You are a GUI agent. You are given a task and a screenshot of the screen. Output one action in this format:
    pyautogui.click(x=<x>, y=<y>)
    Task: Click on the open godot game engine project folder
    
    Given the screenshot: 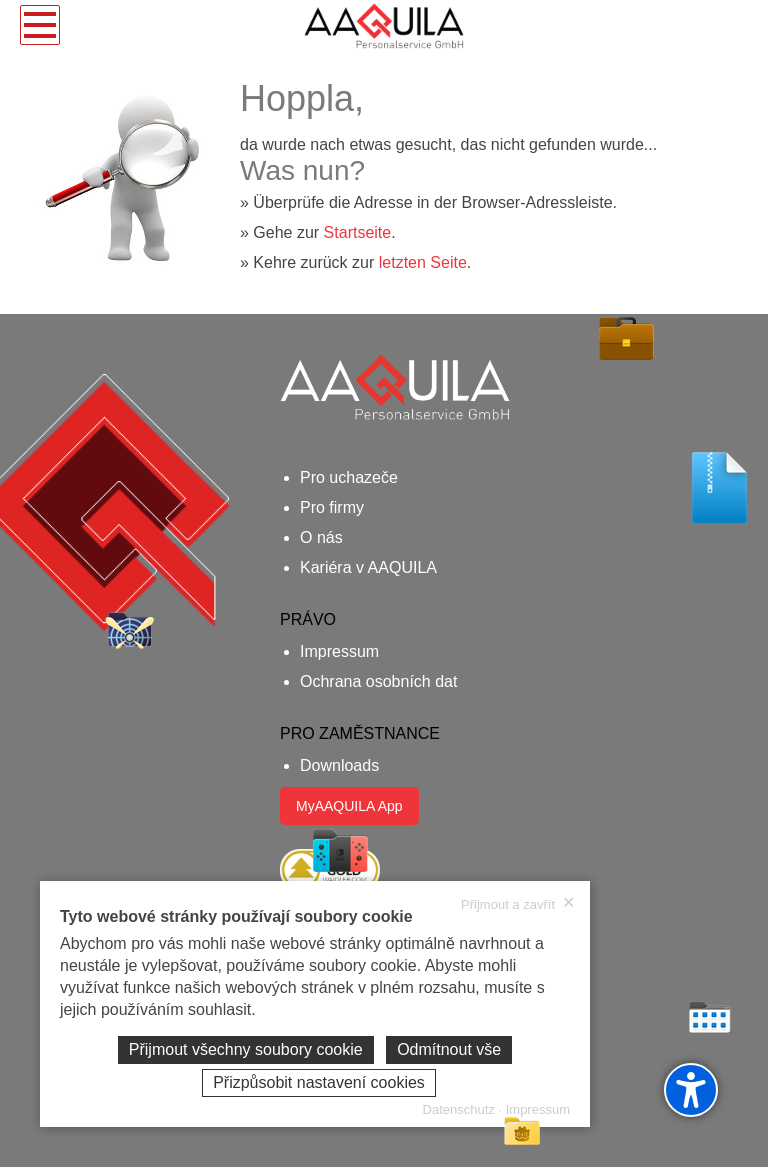 What is the action you would take?
    pyautogui.click(x=522, y=1132)
    